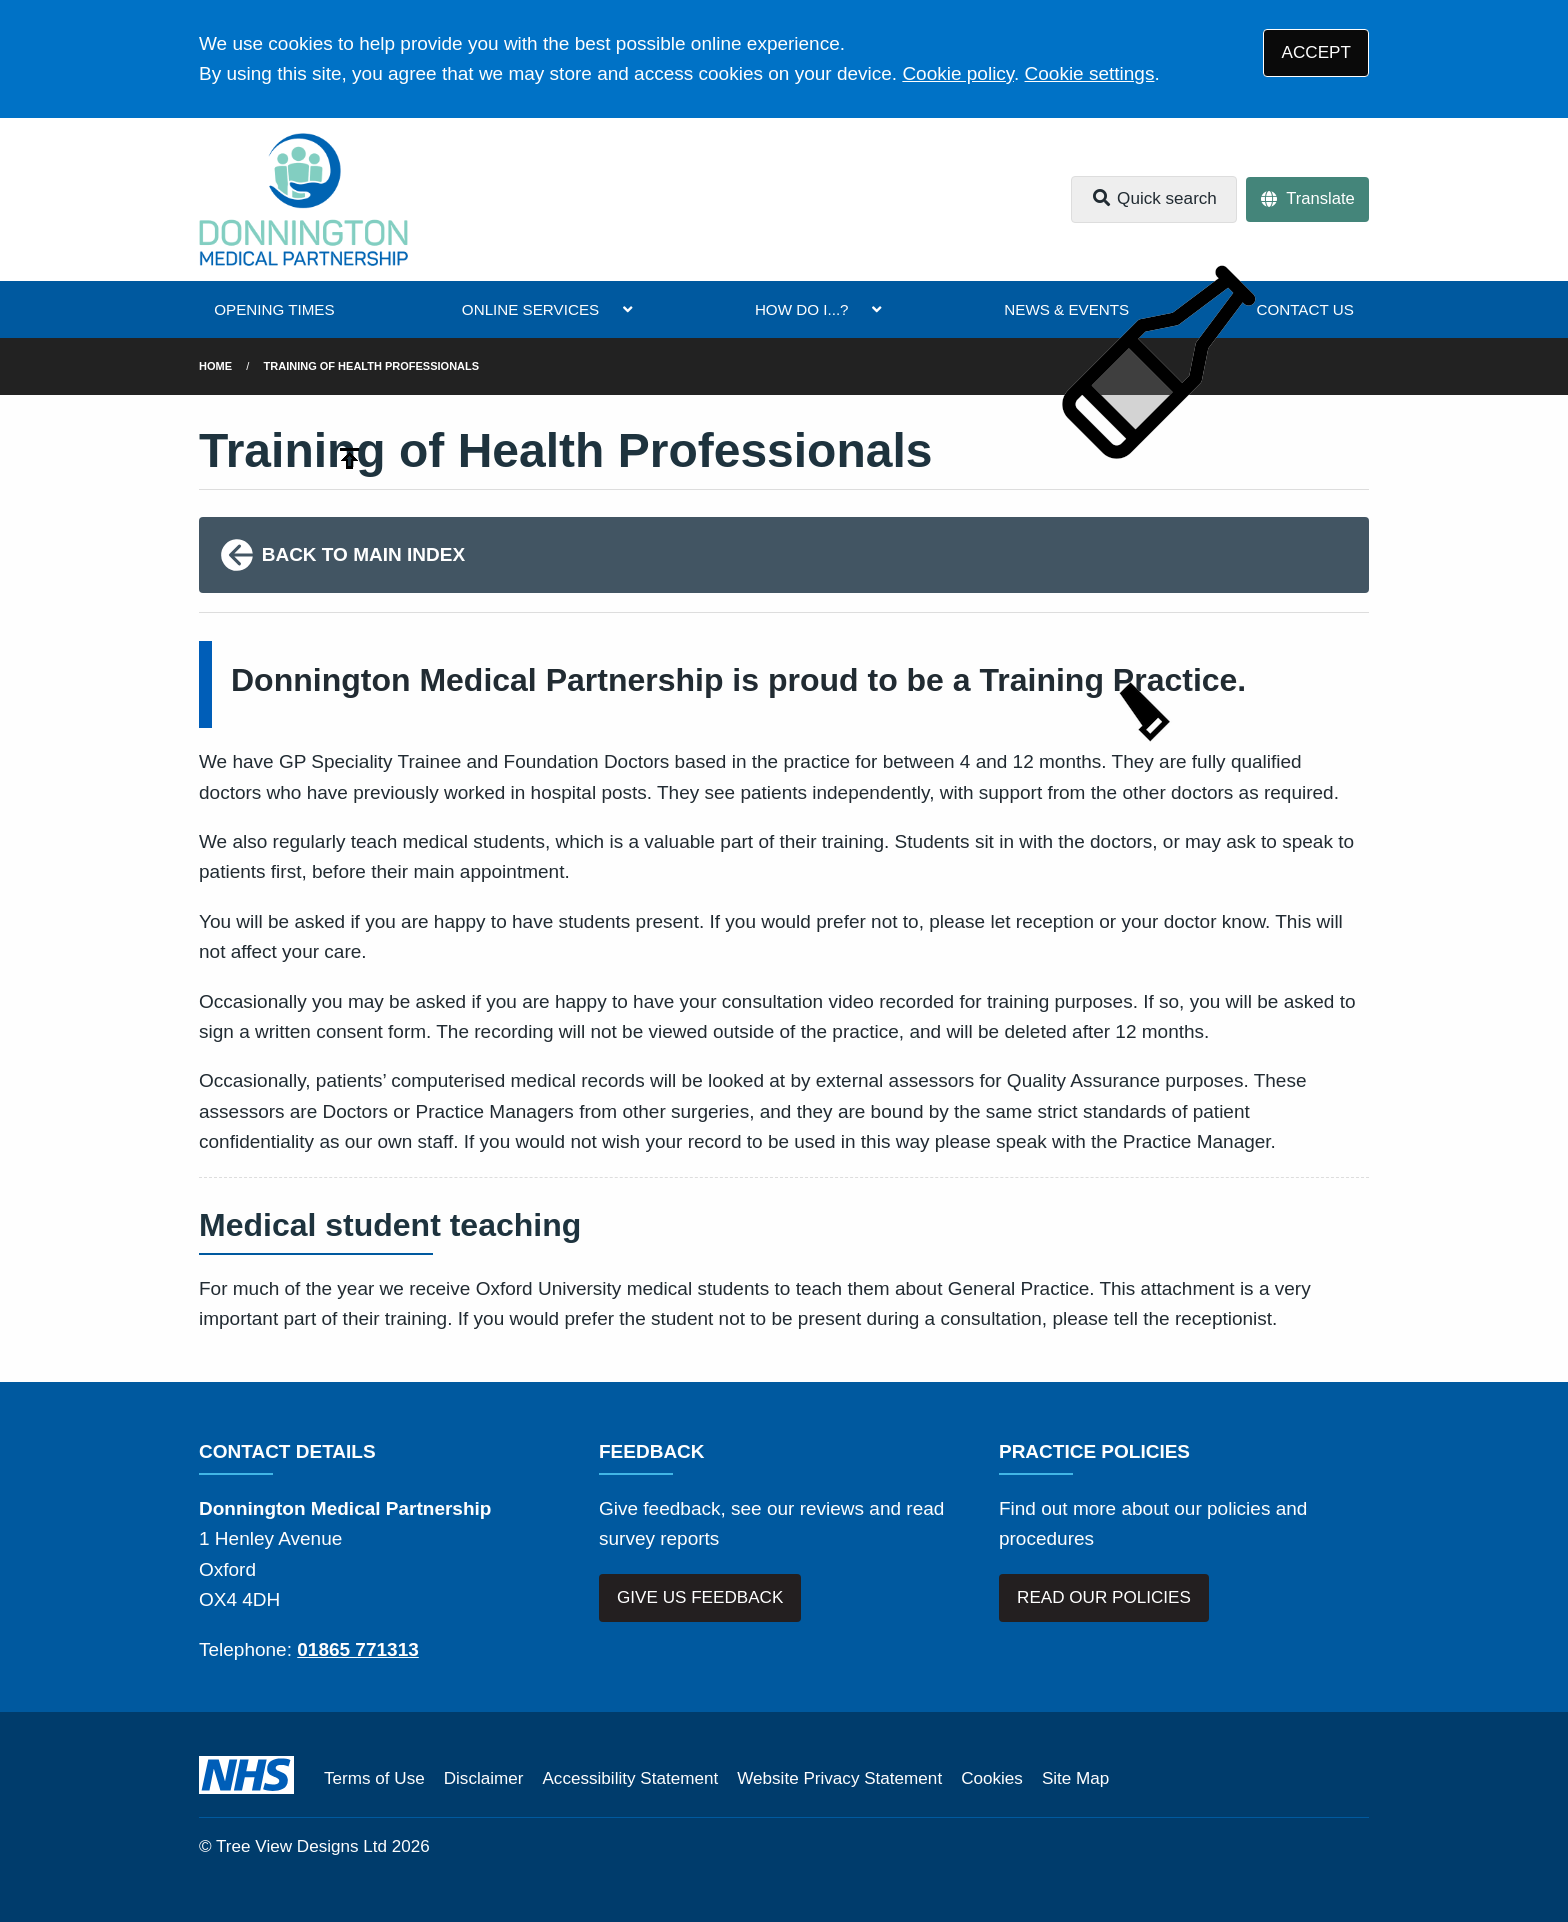  I want to click on publish or upload content, so click(349, 458).